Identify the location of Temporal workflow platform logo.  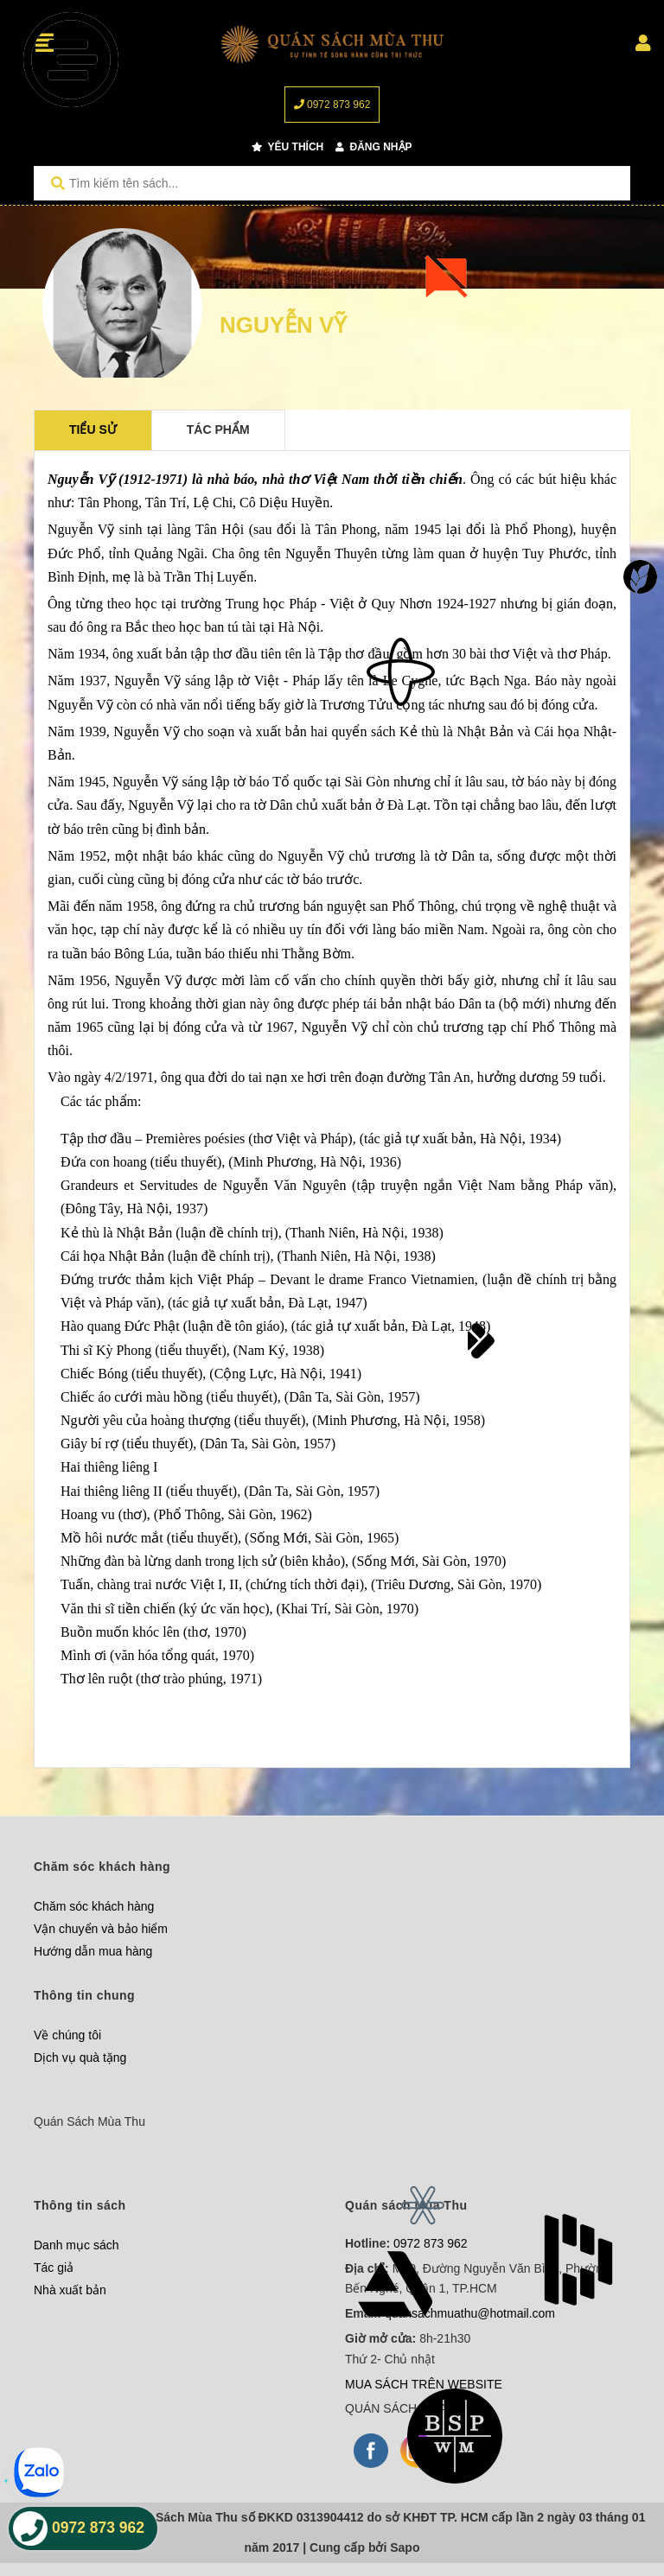
(400, 671).